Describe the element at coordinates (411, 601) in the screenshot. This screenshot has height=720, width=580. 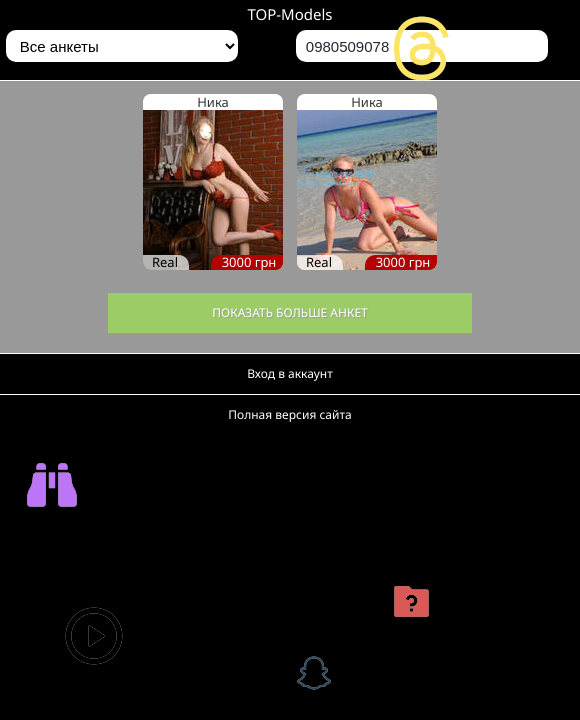
I see `folder with unknown or unrecognized contents` at that location.